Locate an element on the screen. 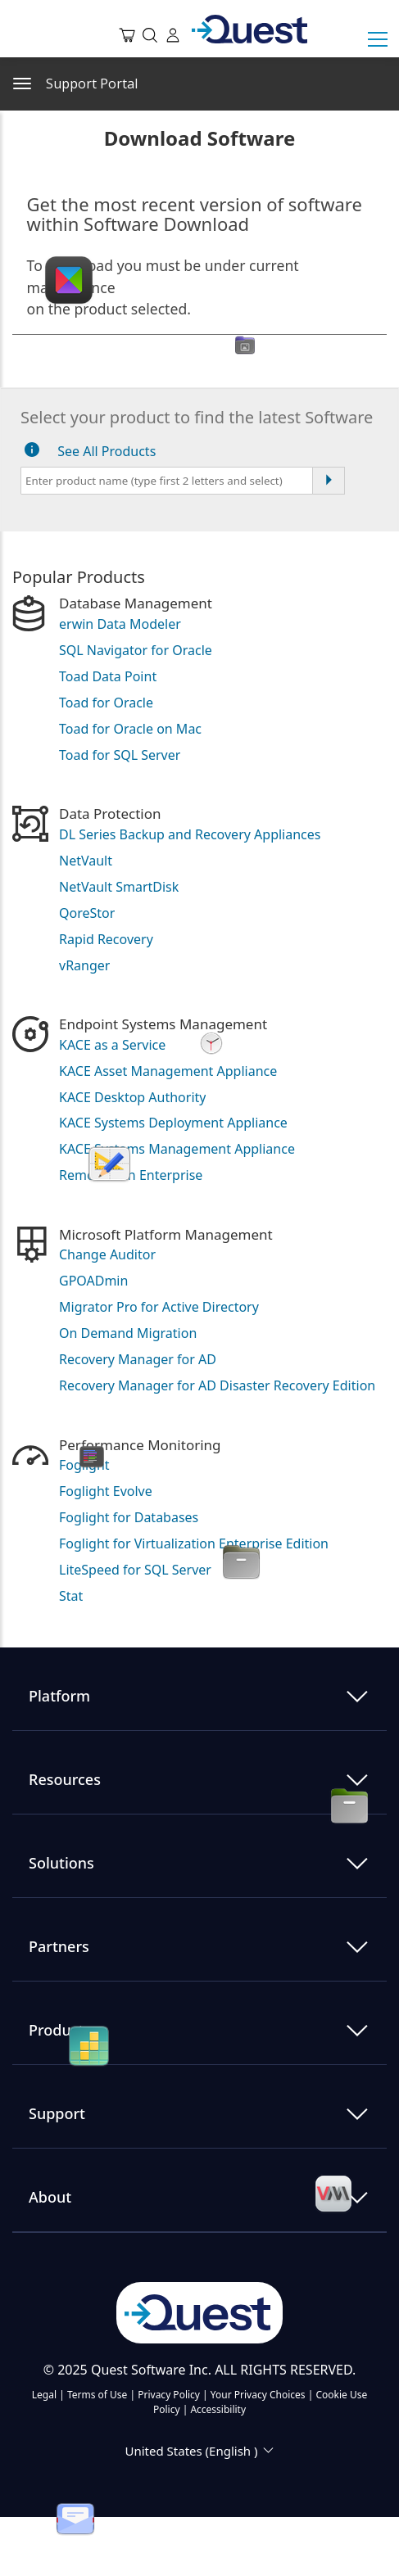 This screenshot has width=399, height=2576. launch quadrapassel tetris-style puzzle game is located at coordinates (88, 2045).